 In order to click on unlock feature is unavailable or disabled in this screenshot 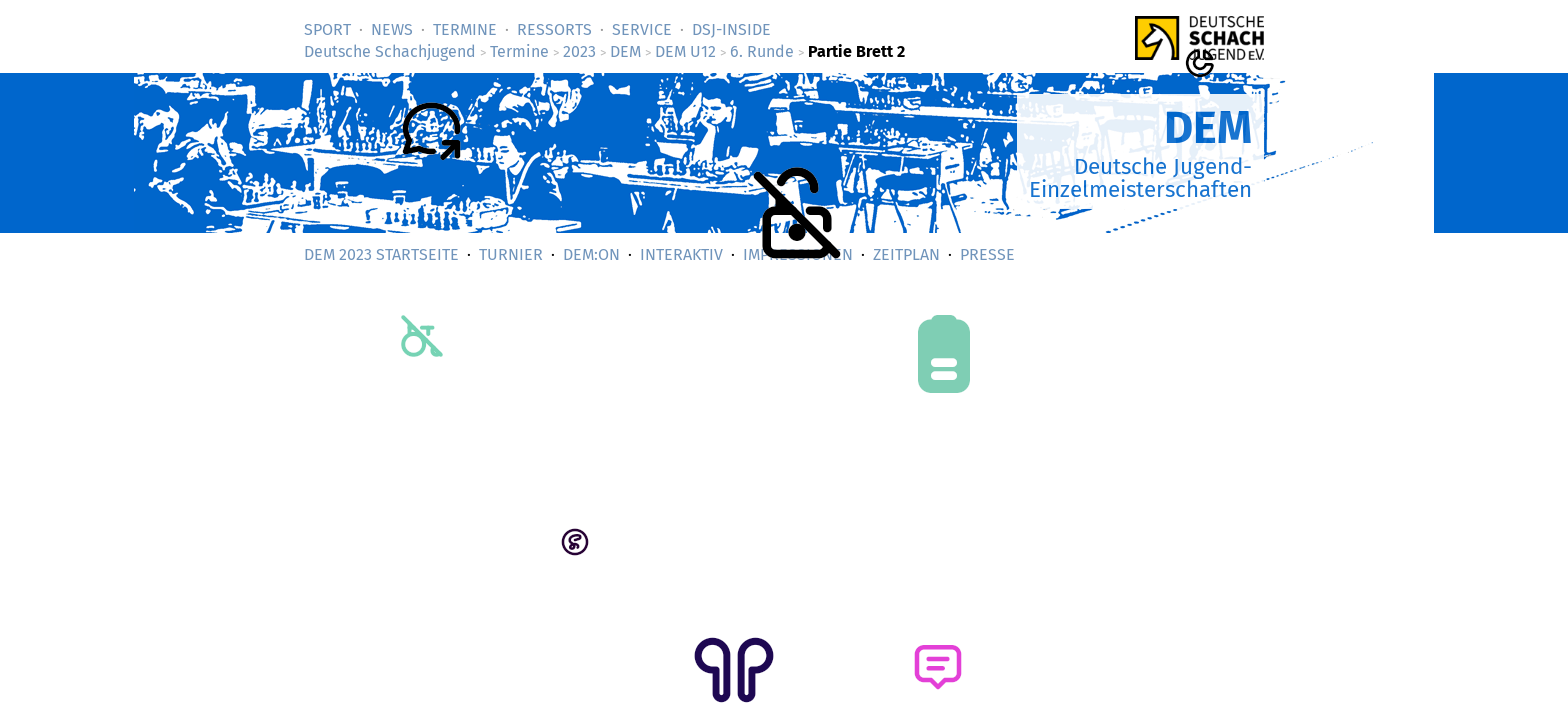, I will do `click(797, 215)`.